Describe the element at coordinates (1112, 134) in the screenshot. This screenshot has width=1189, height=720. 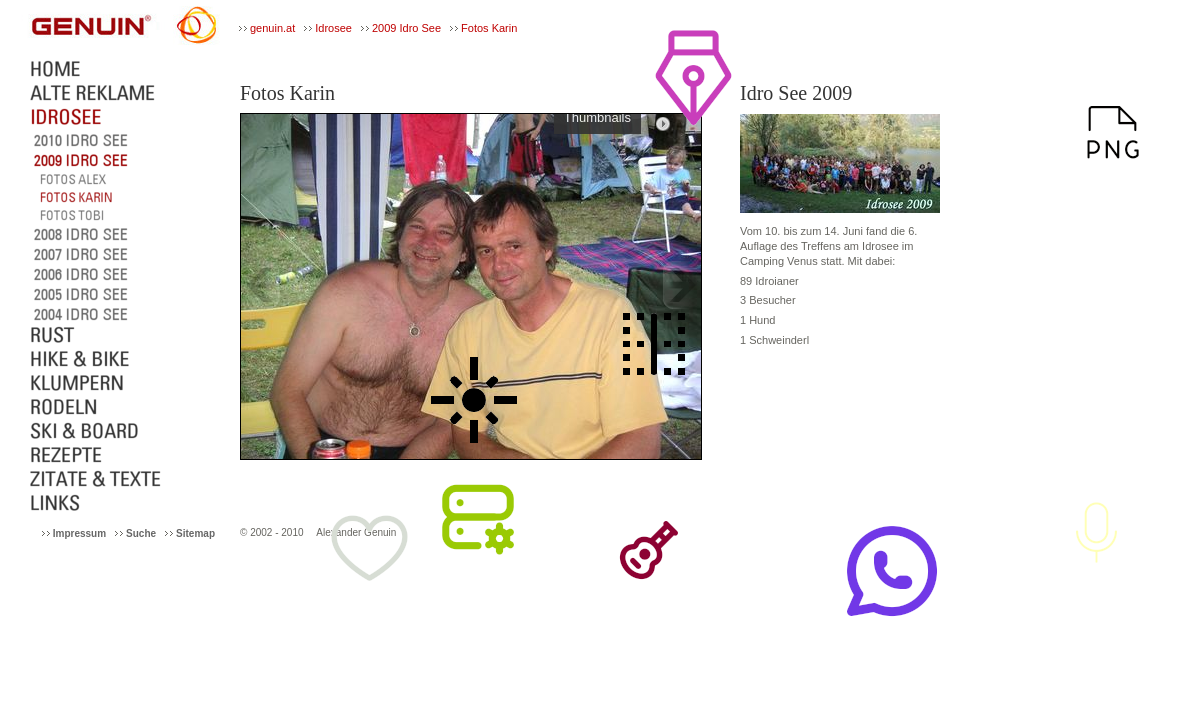
I see `indicates a PNG image file` at that location.